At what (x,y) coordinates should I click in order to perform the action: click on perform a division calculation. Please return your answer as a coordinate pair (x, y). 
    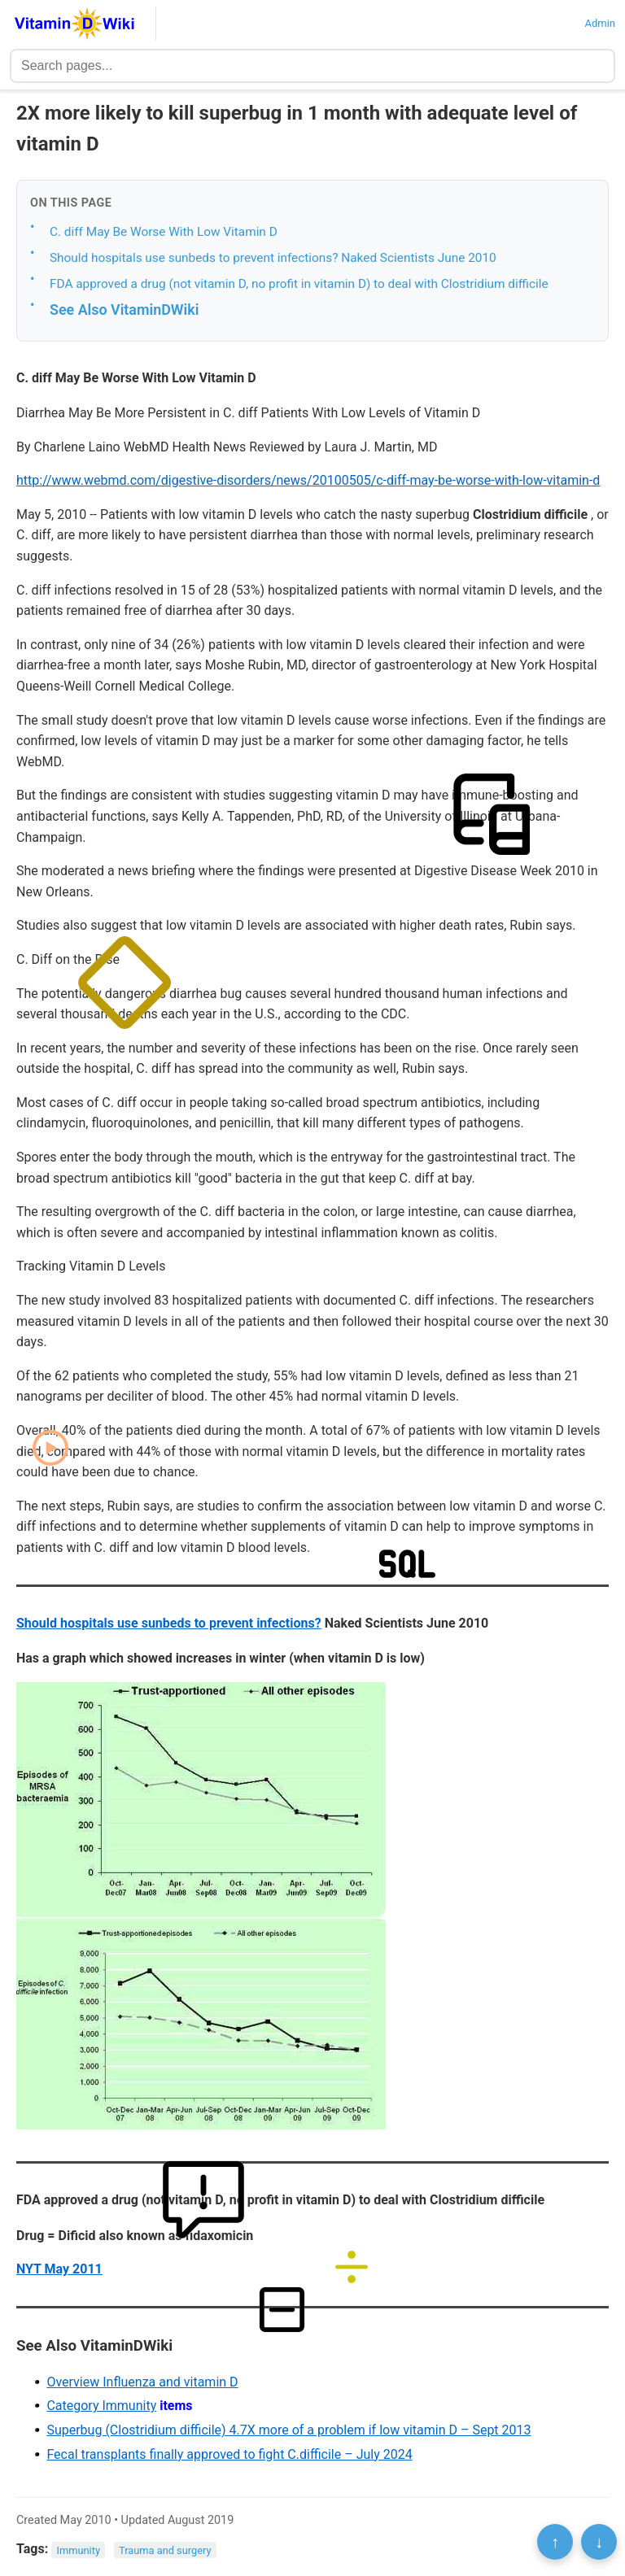
    Looking at the image, I should click on (352, 2267).